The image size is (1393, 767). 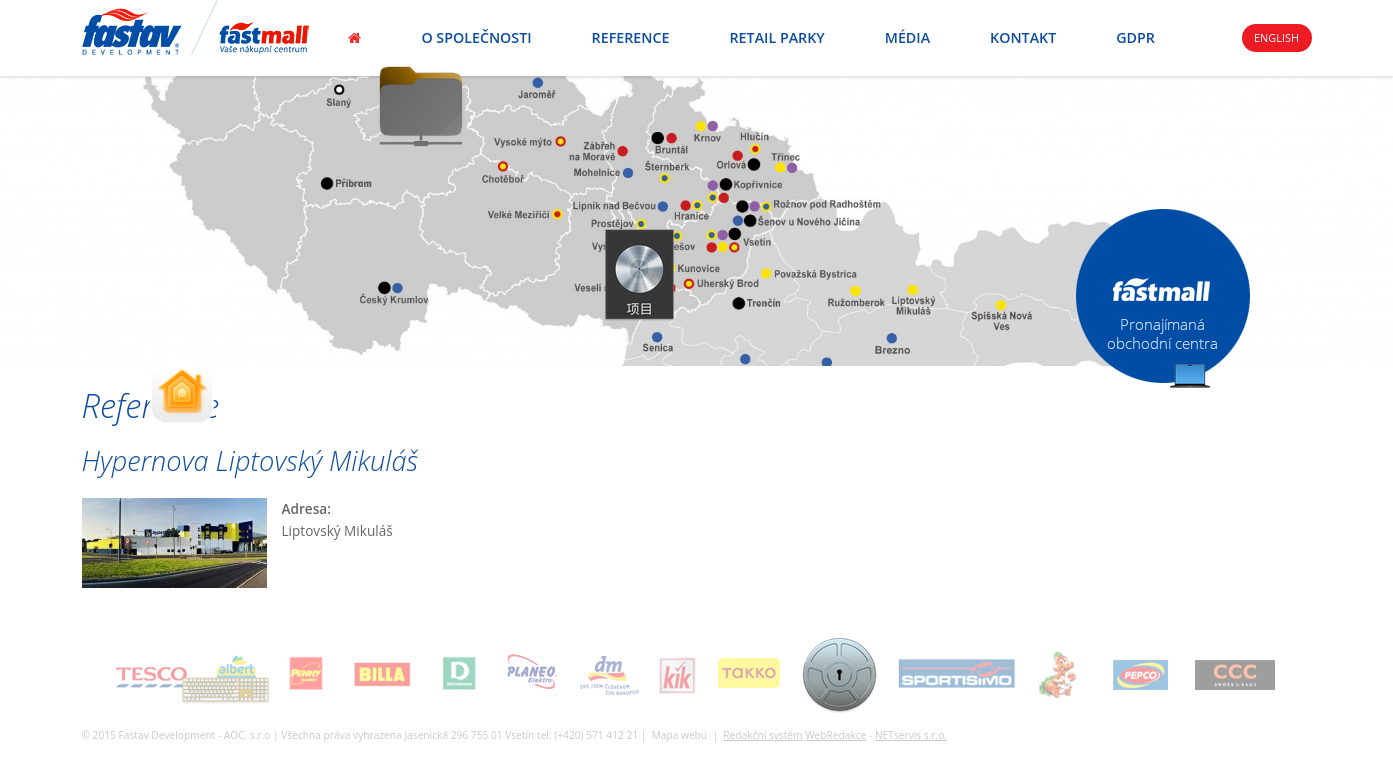 I want to click on open the home app, so click(x=182, y=392).